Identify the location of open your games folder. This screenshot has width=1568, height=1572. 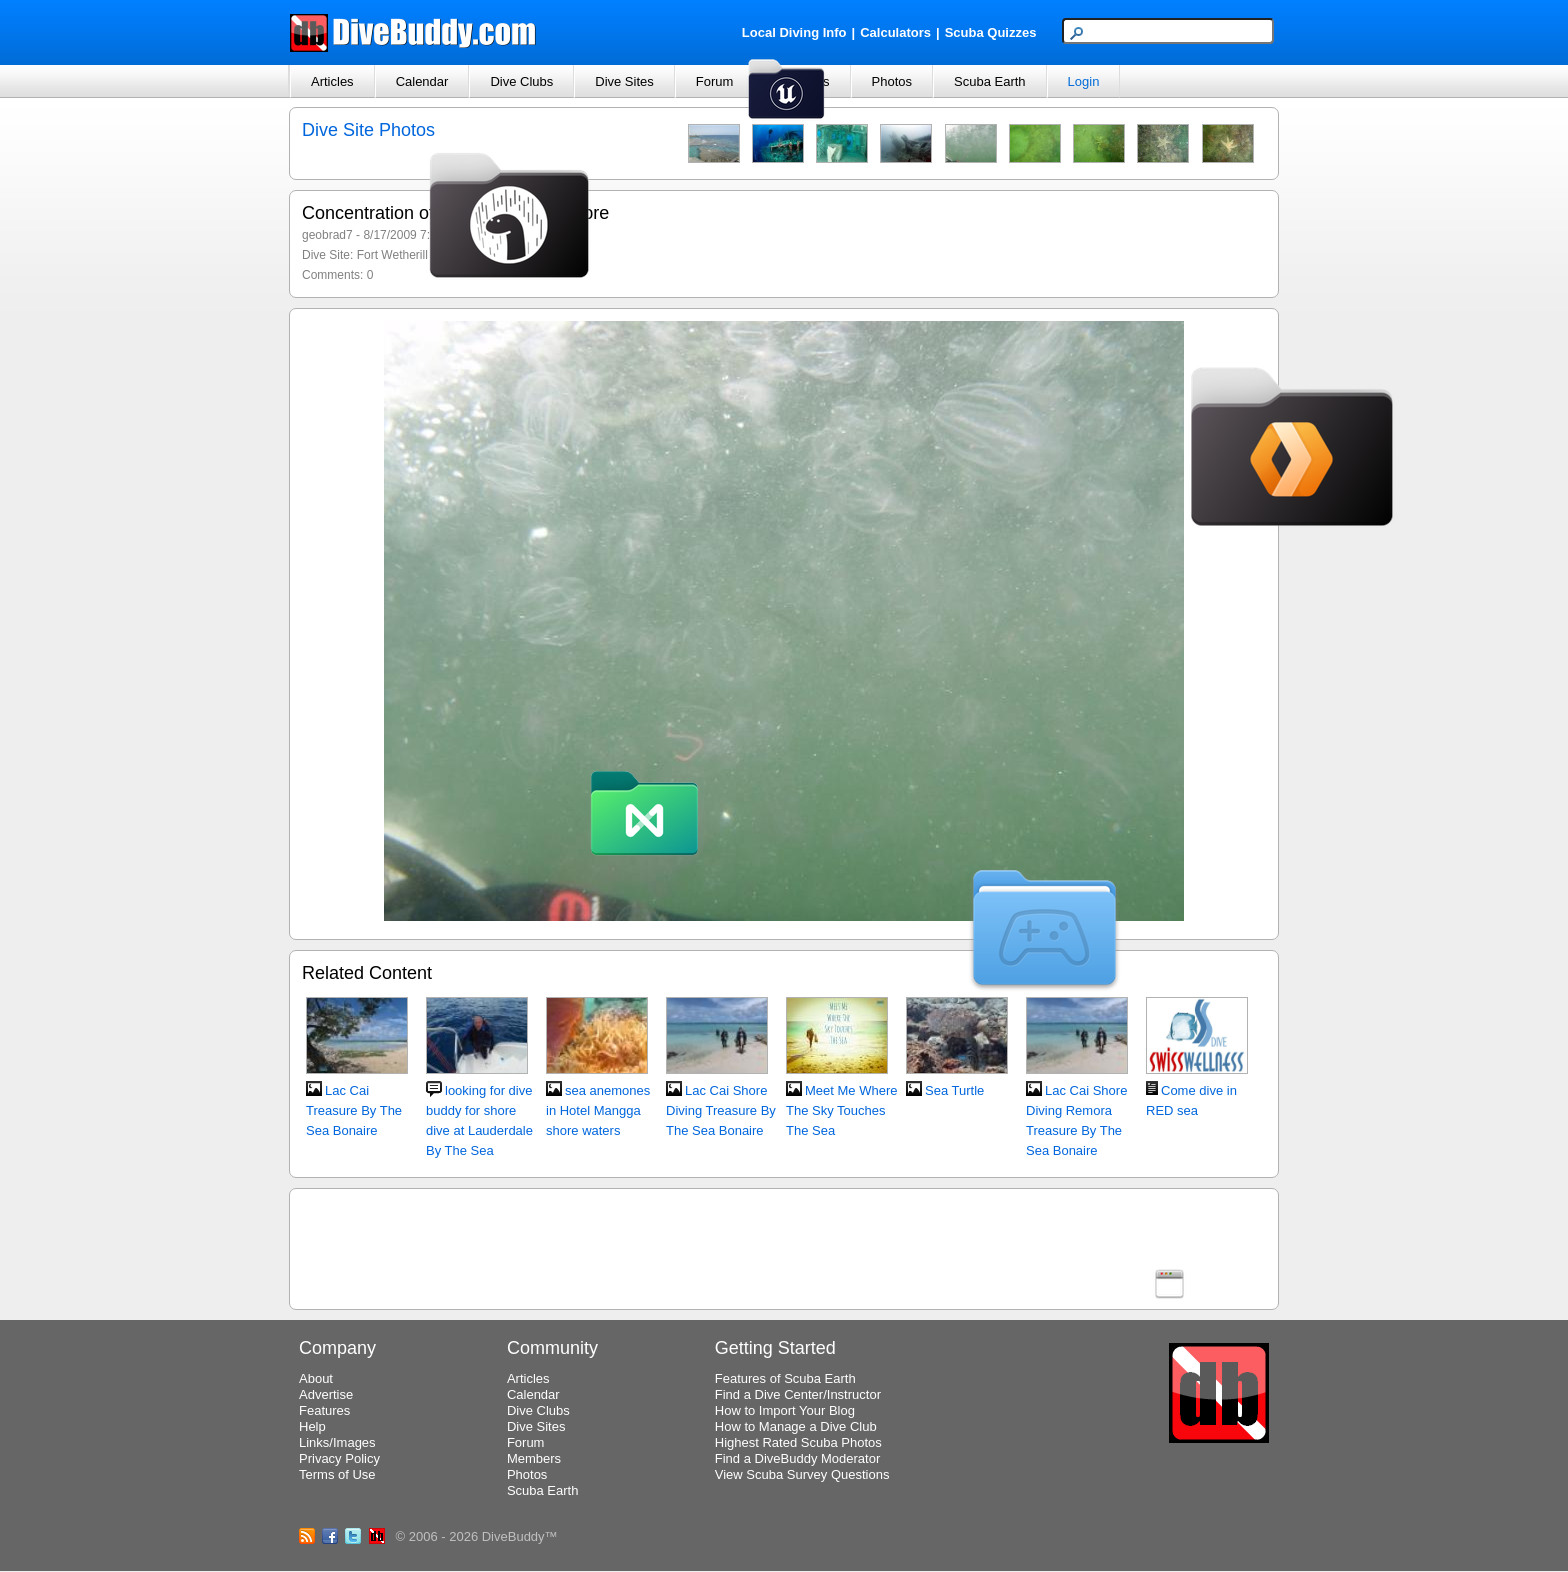
(1044, 927).